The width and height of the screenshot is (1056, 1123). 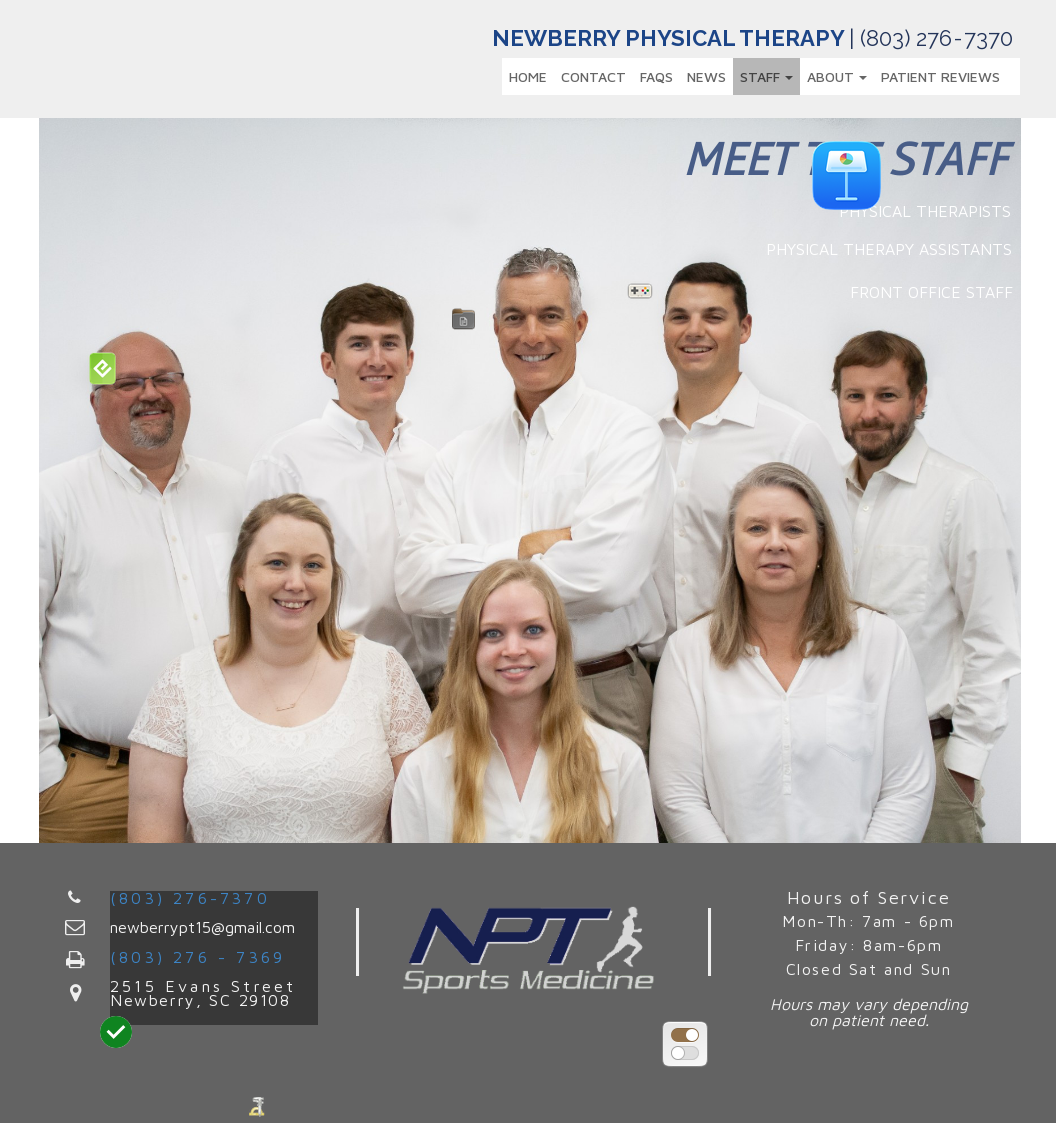 What do you see at coordinates (685, 1044) in the screenshot?
I see `open gnome tweaks settings` at bounding box center [685, 1044].